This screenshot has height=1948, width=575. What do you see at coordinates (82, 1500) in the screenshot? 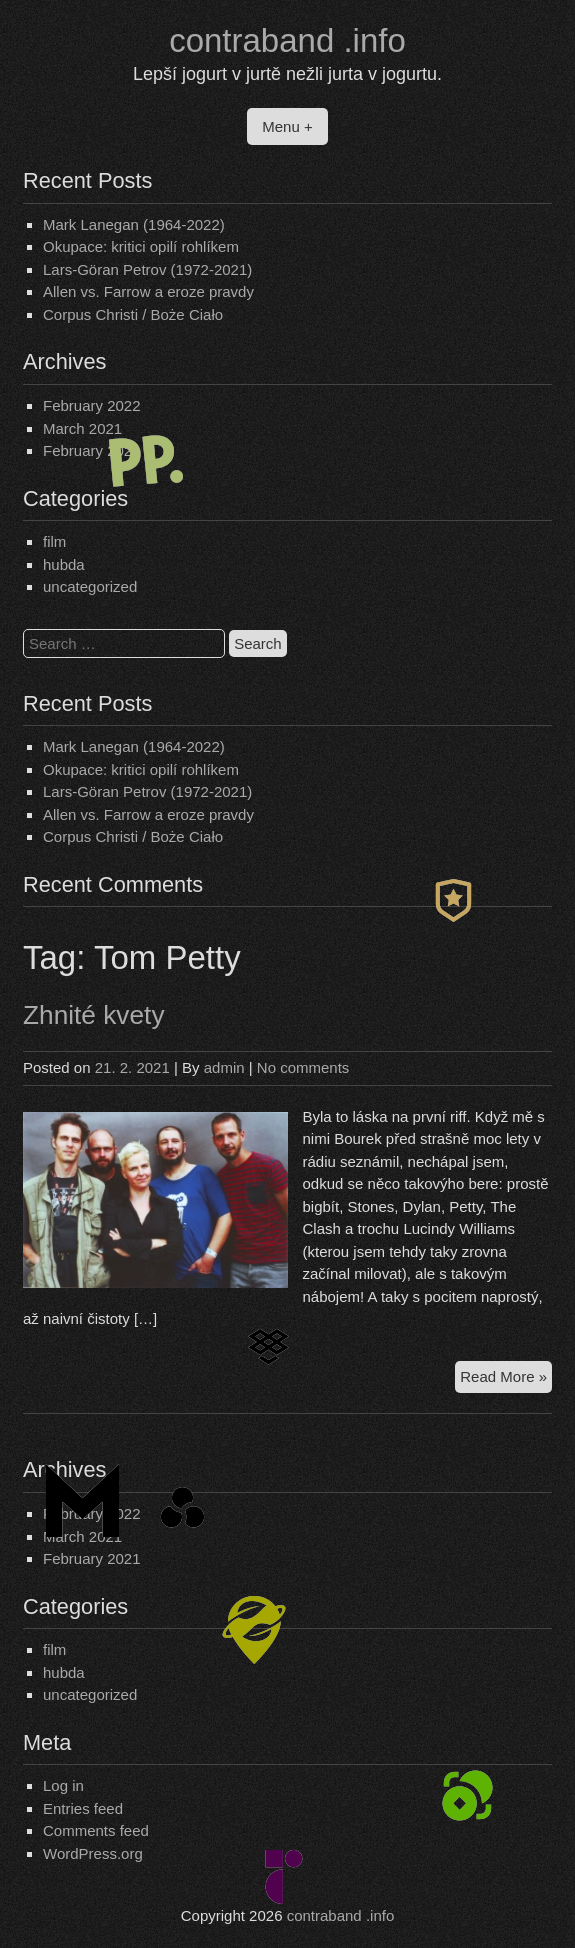
I see `Monster Energy brand logo` at bounding box center [82, 1500].